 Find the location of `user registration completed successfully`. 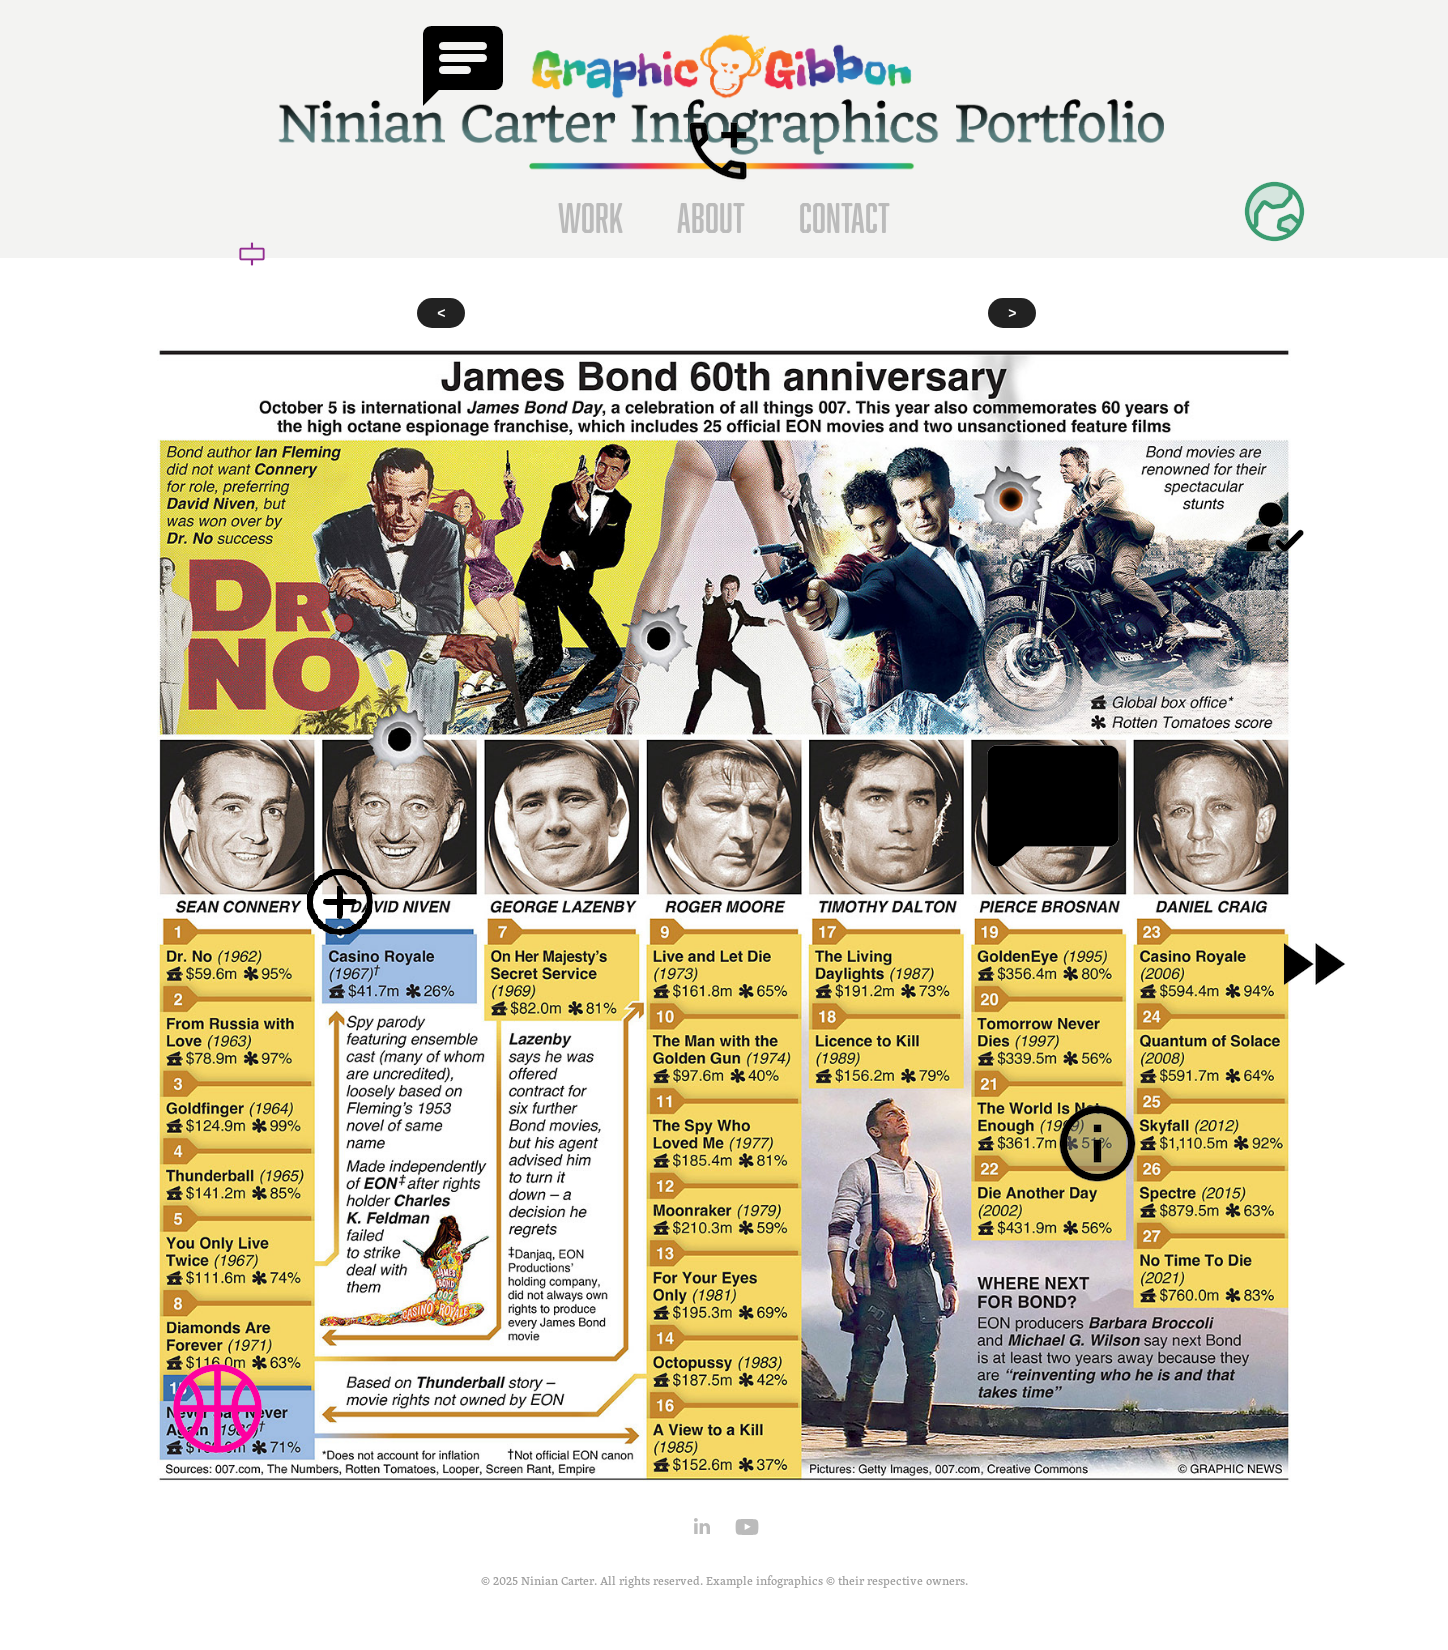

user registration completed successfully is located at coordinates (1274, 527).